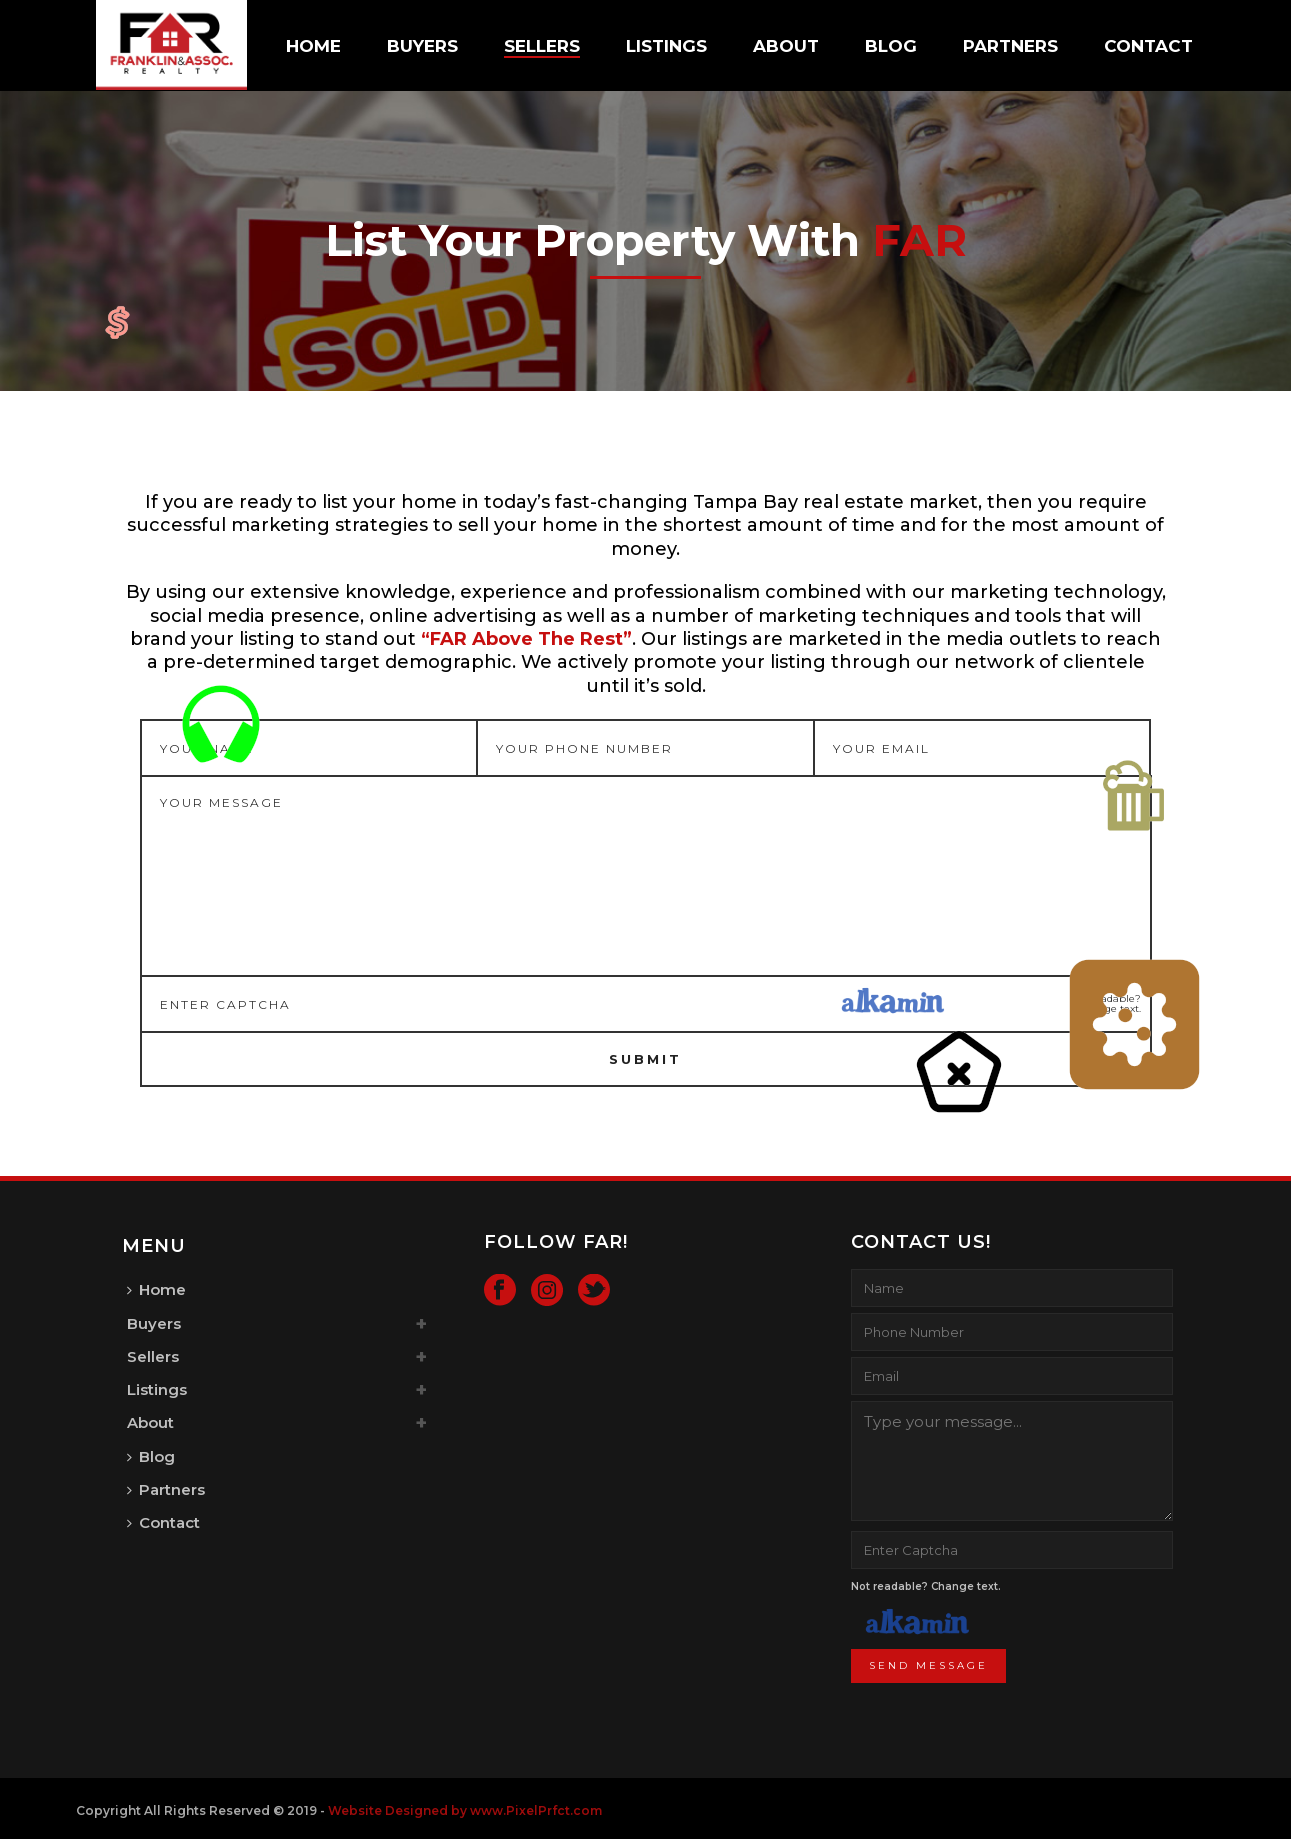 The height and width of the screenshot is (1839, 1291). I want to click on contact customer support, so click(221, 724).